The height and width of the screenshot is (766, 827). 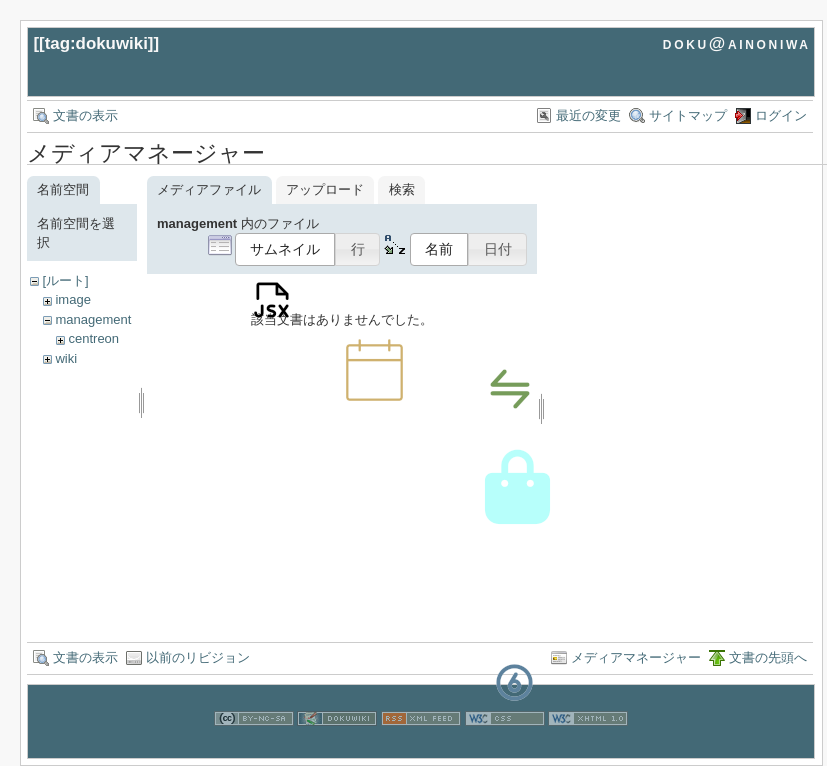 I want to click on view your shopping bag, so click(x=517, y=491).